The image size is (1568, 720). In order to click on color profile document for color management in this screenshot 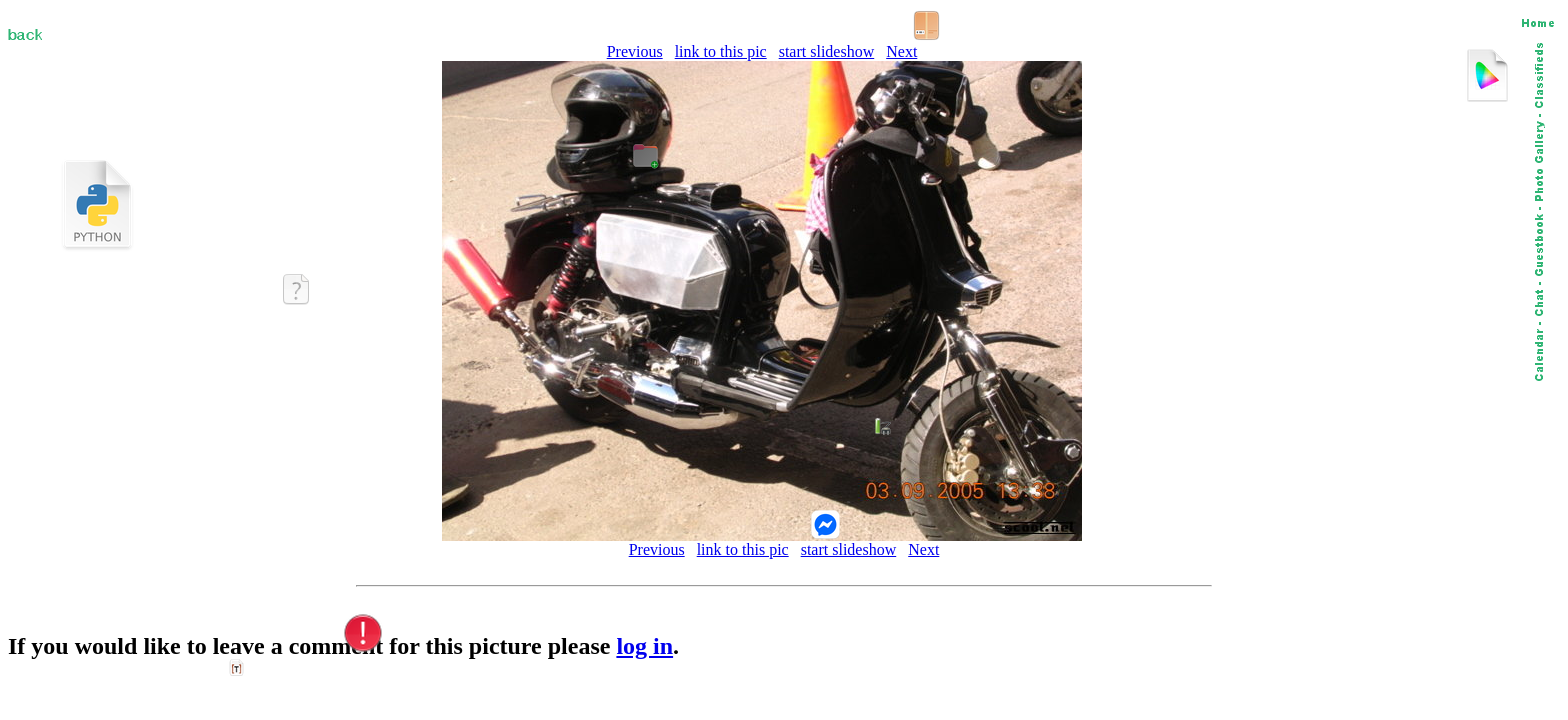, I will do `click(1487, 76)`.